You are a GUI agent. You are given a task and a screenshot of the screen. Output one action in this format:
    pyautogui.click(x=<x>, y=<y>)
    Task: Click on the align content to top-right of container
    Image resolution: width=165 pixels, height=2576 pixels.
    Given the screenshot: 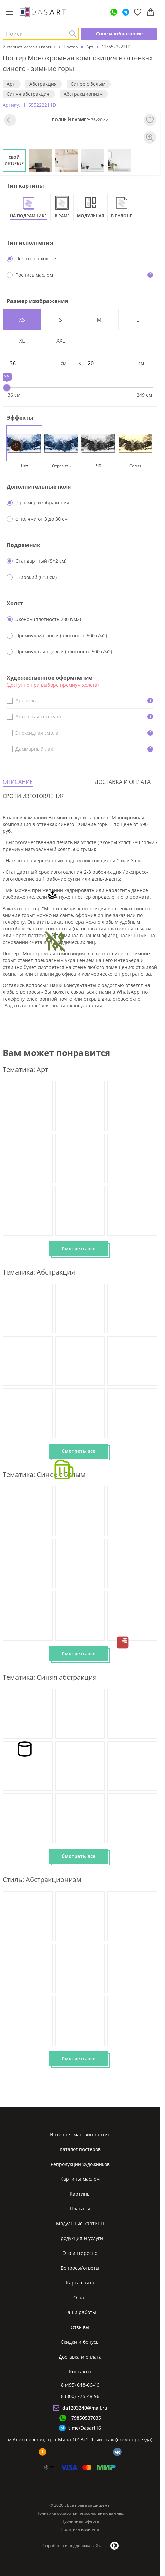 What is the action you would take?
    pyautogui.click(x=123, y=1643)
    